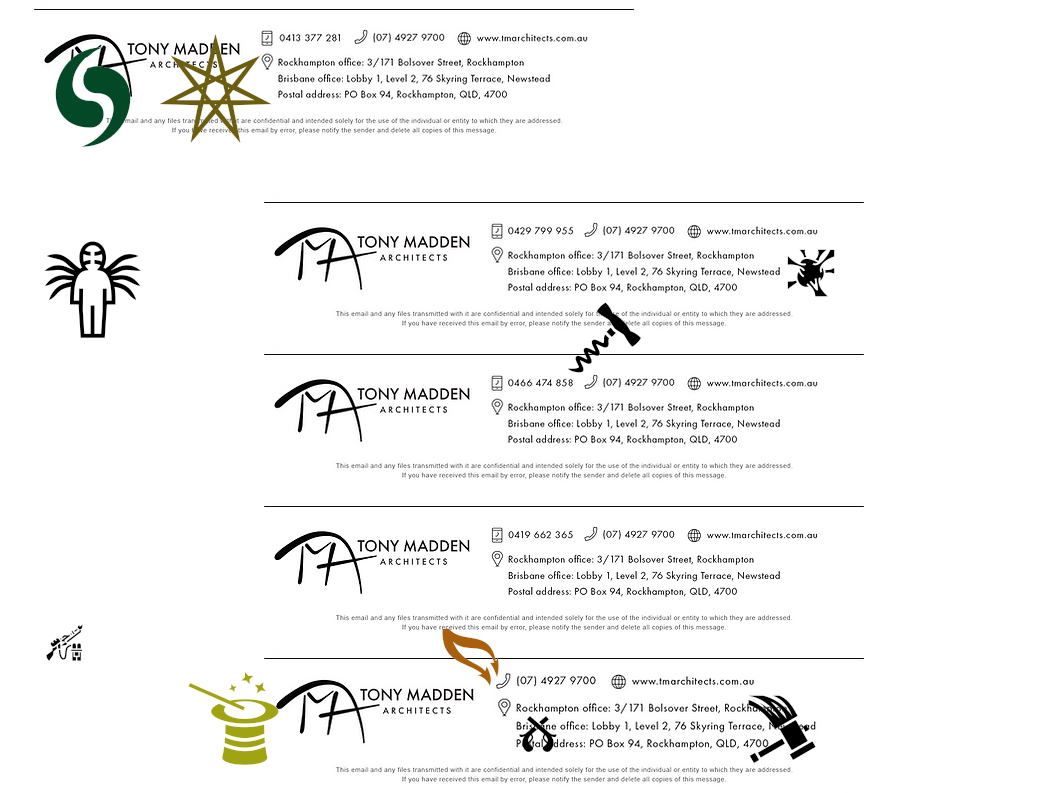  What do you see at coordinates (538, 734) in the screenshot?
I see `indicates combat or duel mode in a game` at bounding box center [538, 734].